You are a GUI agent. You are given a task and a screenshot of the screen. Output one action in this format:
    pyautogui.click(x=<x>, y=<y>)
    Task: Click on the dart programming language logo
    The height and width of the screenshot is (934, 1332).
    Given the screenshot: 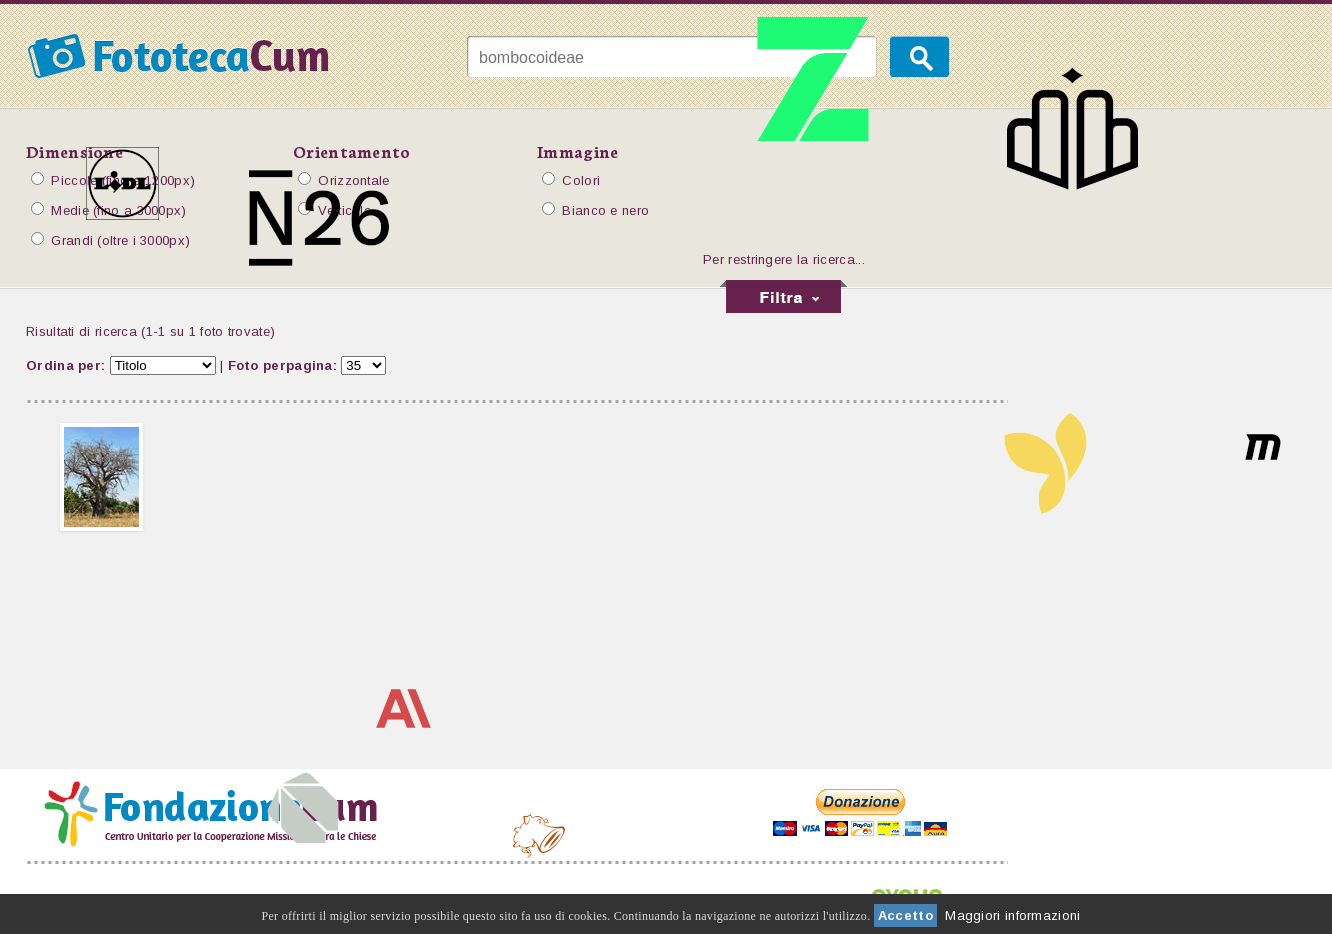 What is the action you would take?
    pyautogui.click(x=303, y=808)
    